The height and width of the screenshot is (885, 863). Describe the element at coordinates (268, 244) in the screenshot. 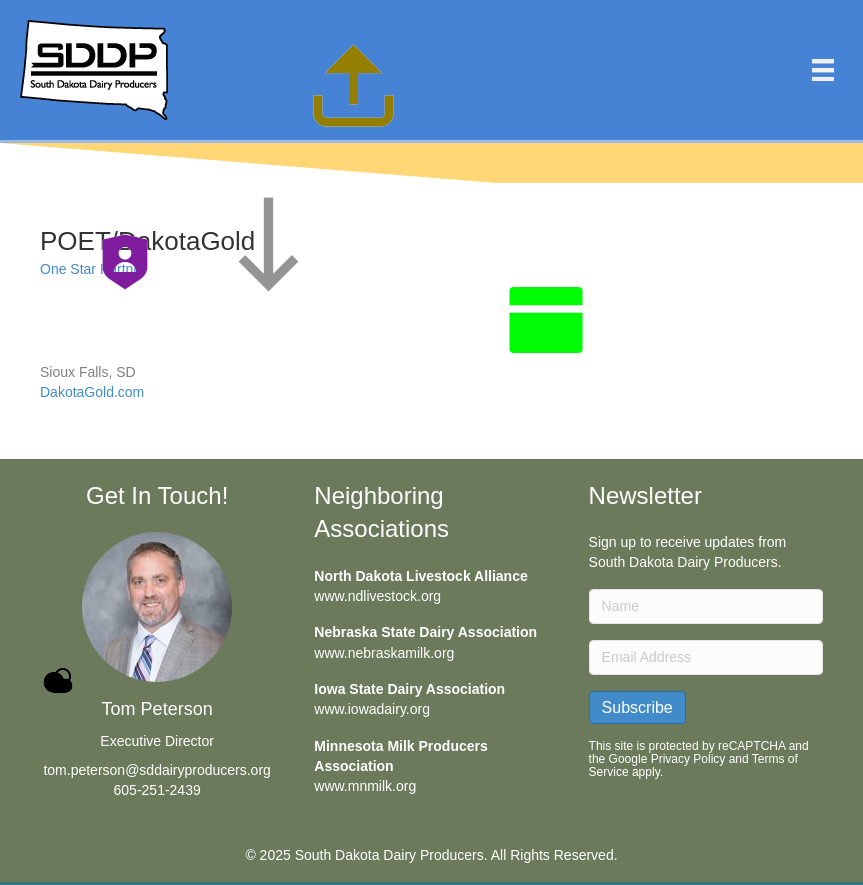

I see `scroll down for more content` at that location.